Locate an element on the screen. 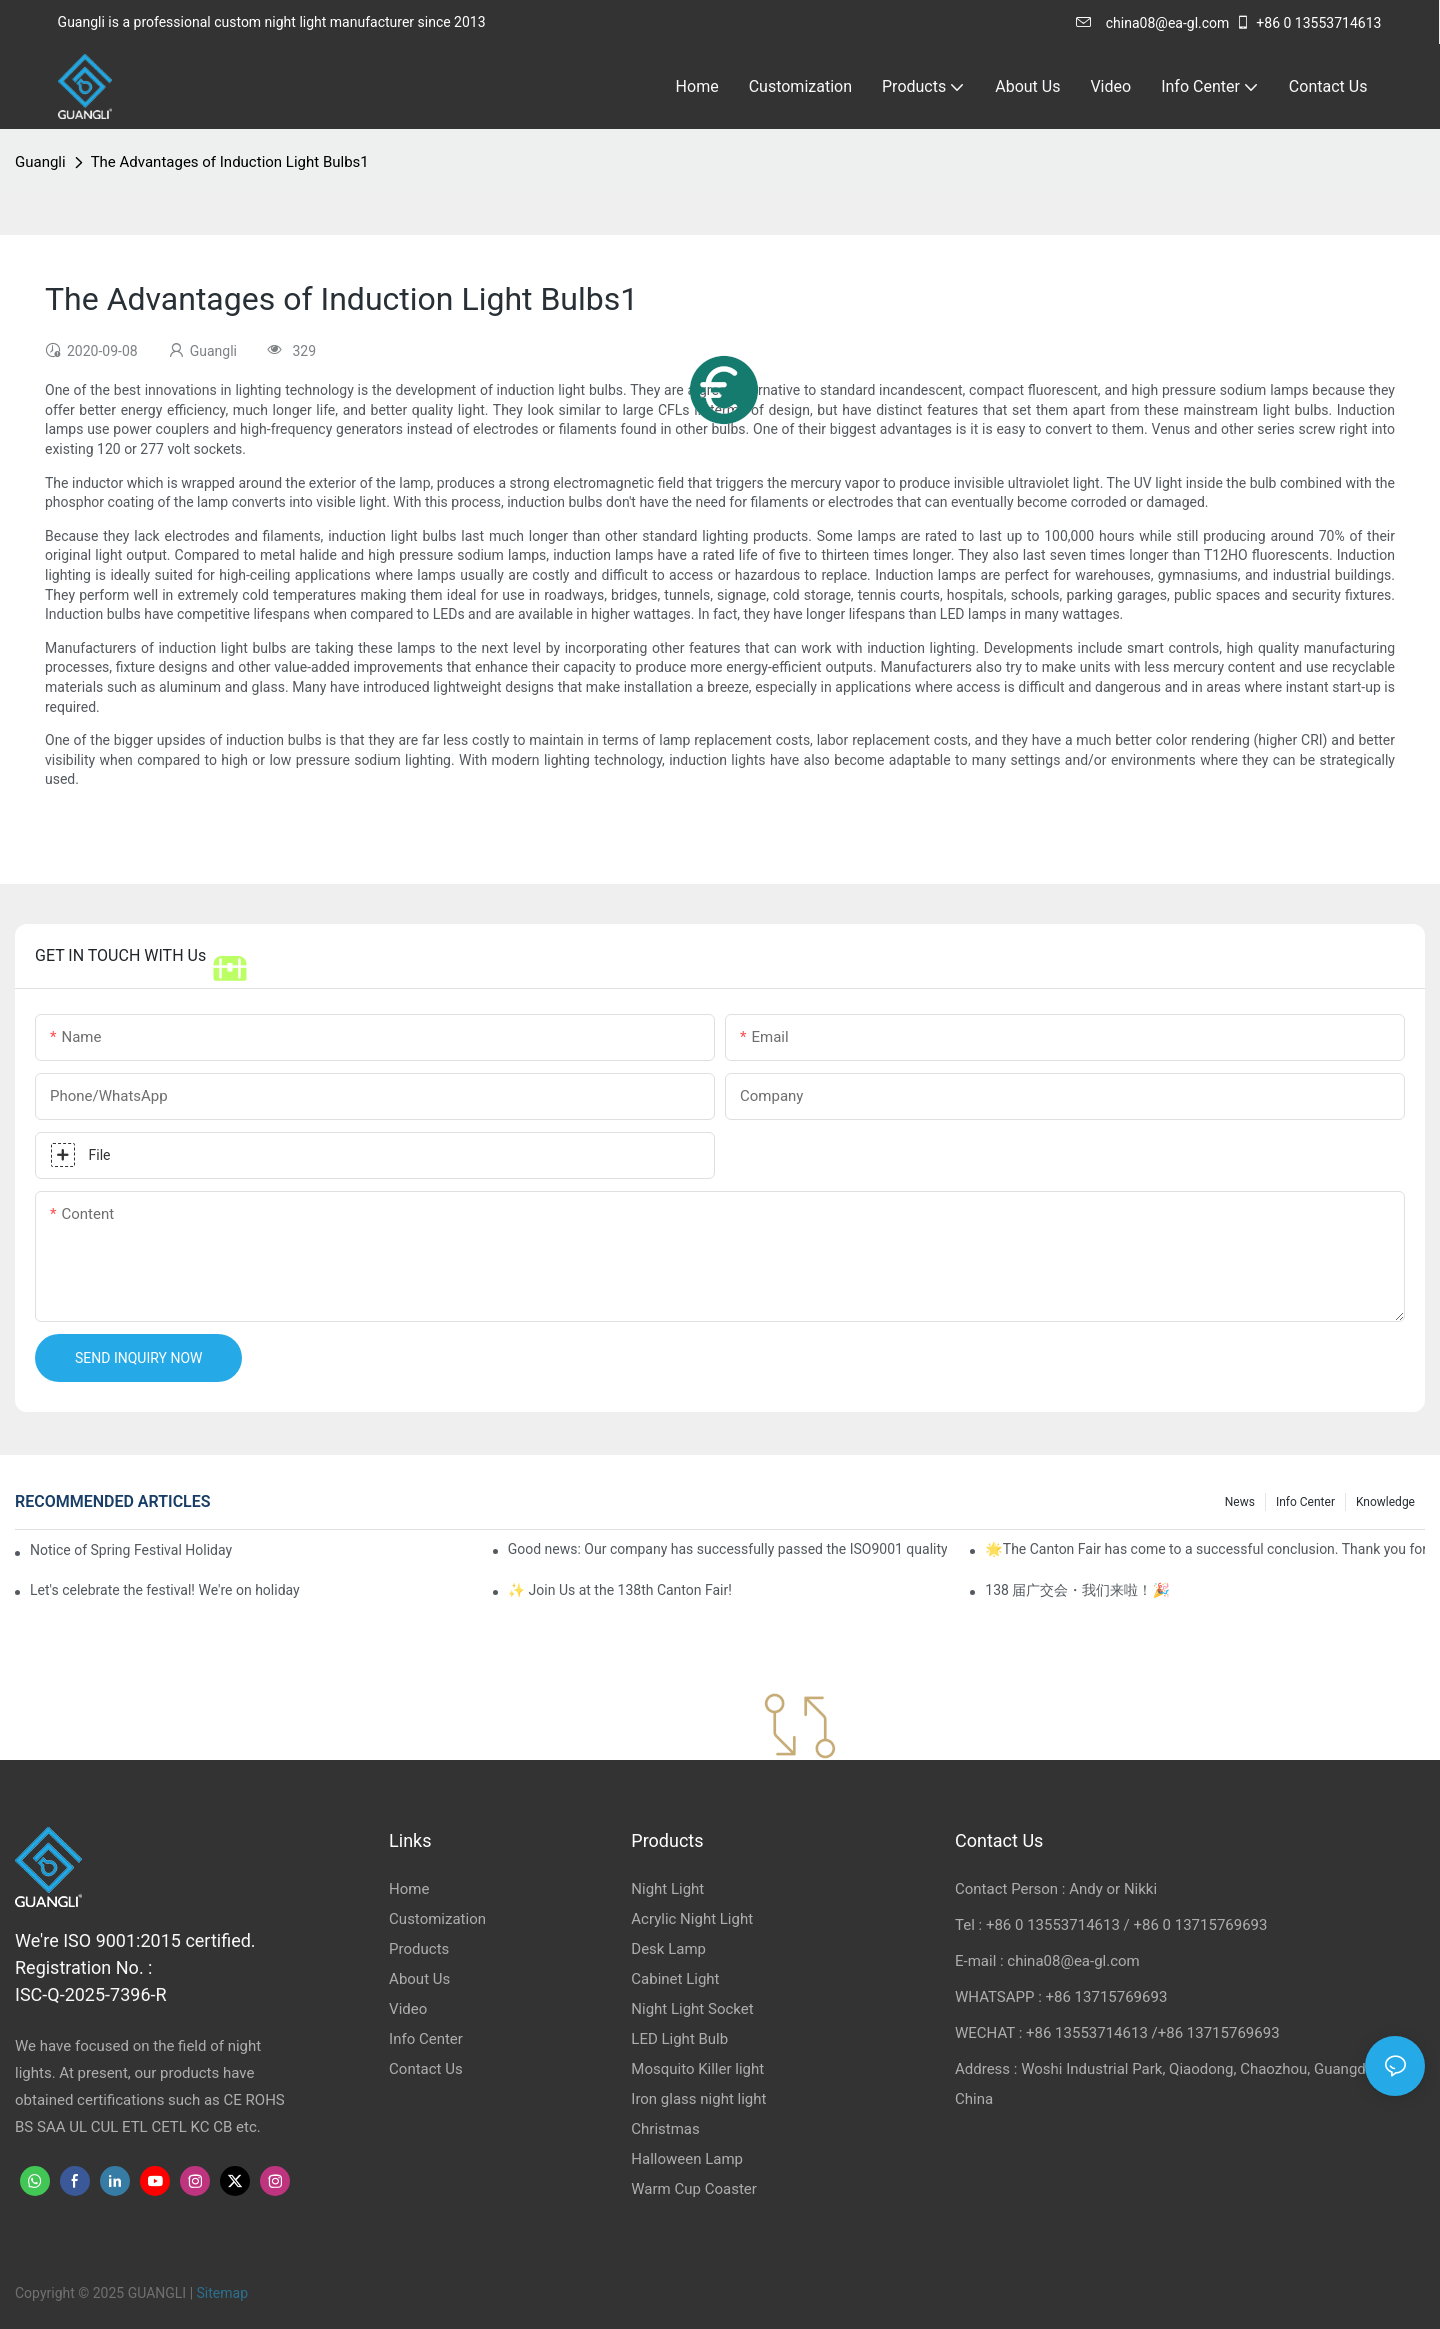  view euro currency or pricing is located at coordinates (724, 390).